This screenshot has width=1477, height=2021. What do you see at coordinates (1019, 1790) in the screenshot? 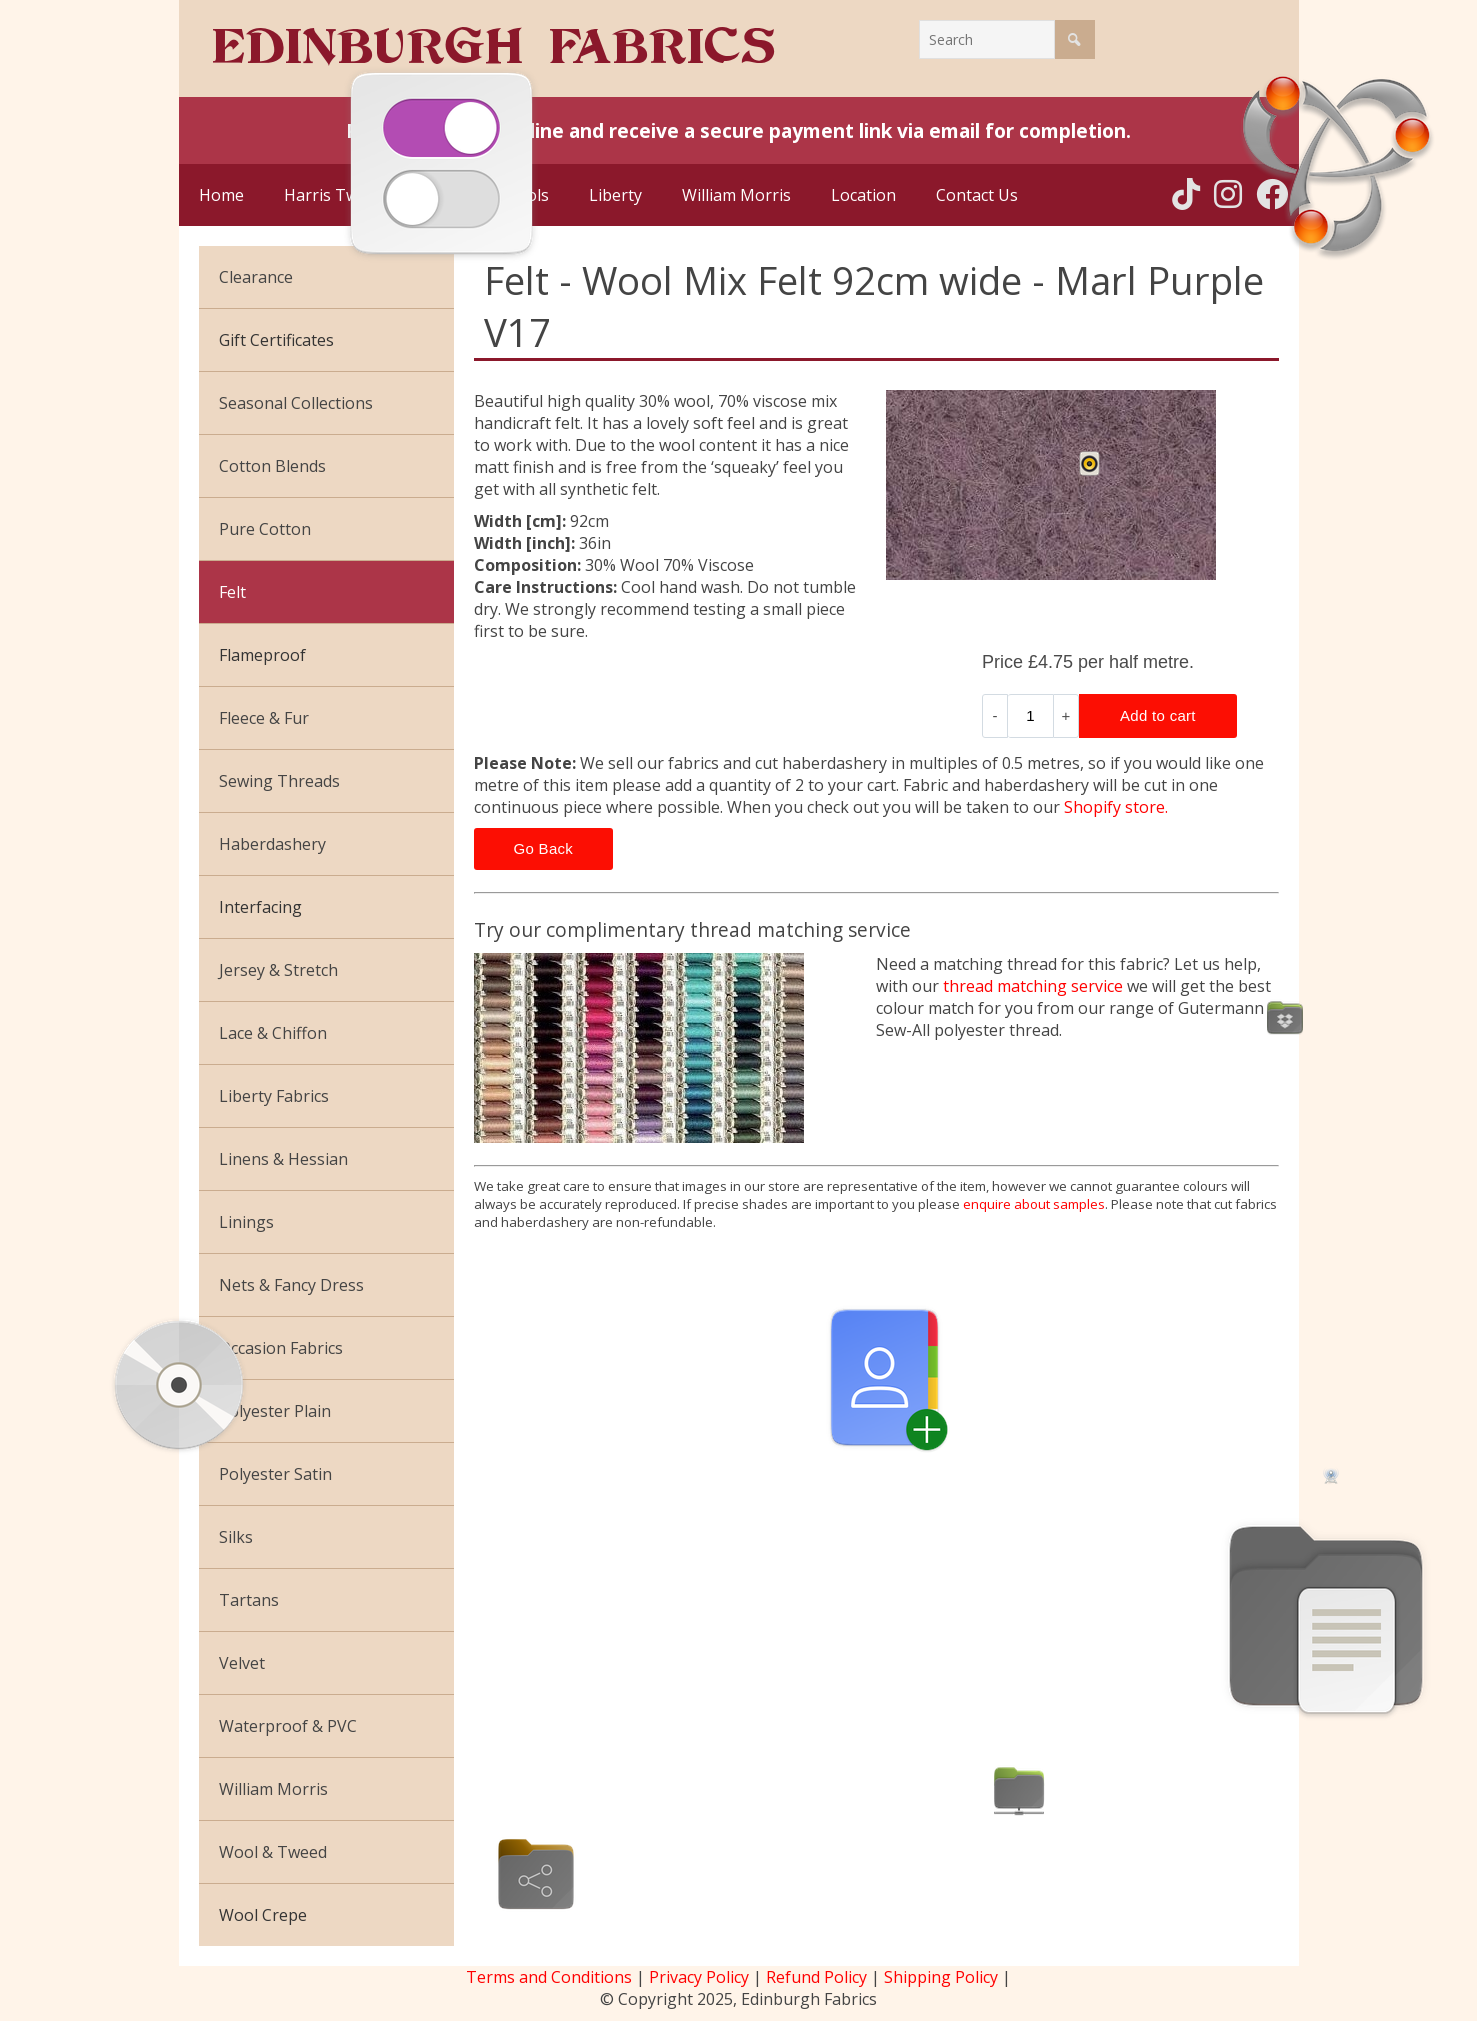
I see `access files stored on a remote server` at bounding box center [1019, 1790].